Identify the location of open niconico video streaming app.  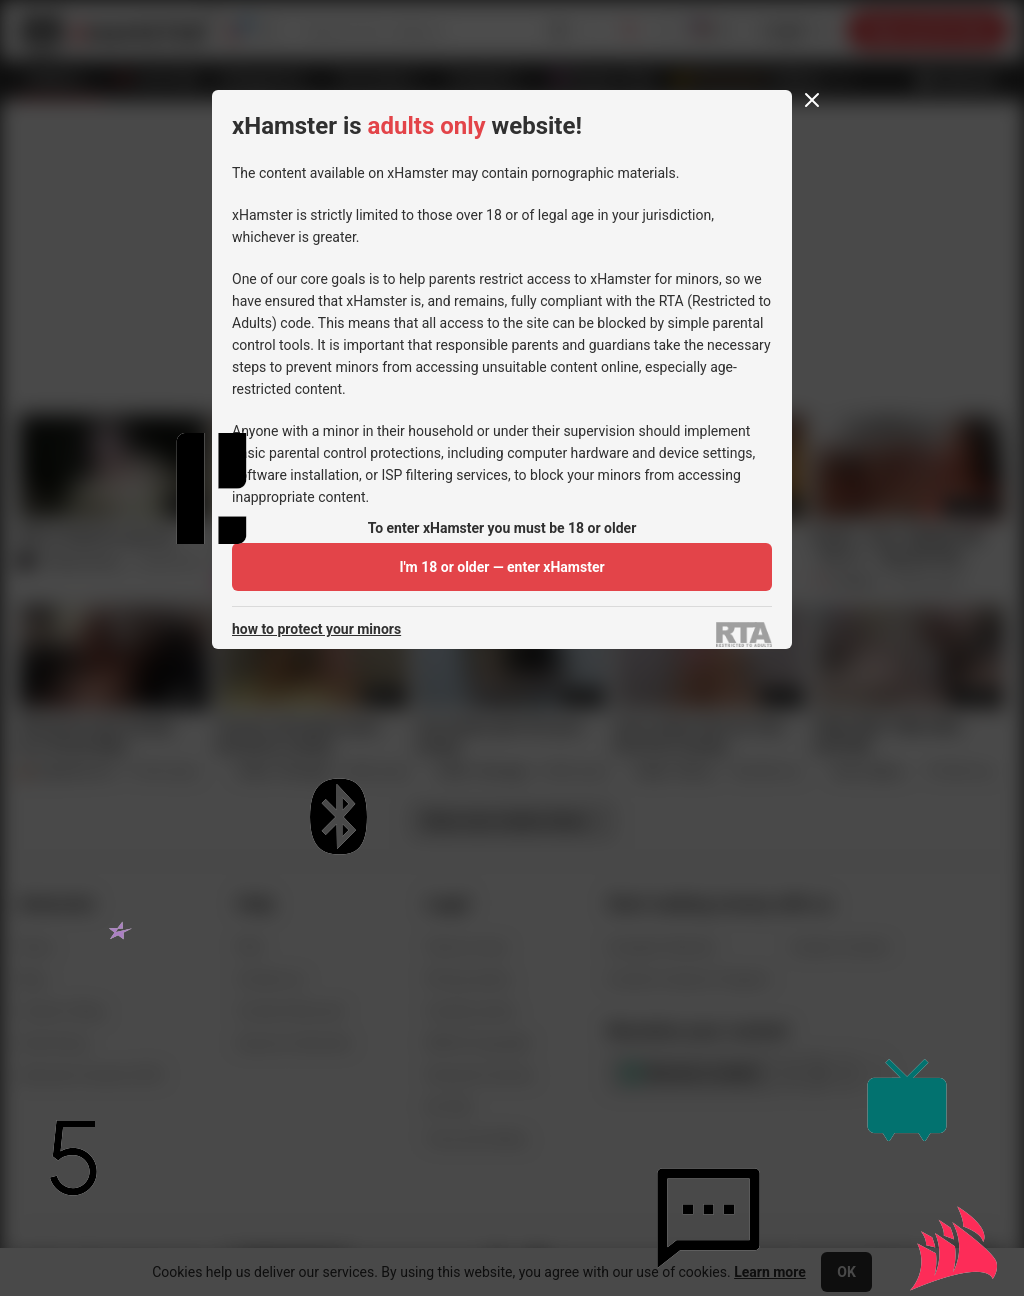
(907, 1100).